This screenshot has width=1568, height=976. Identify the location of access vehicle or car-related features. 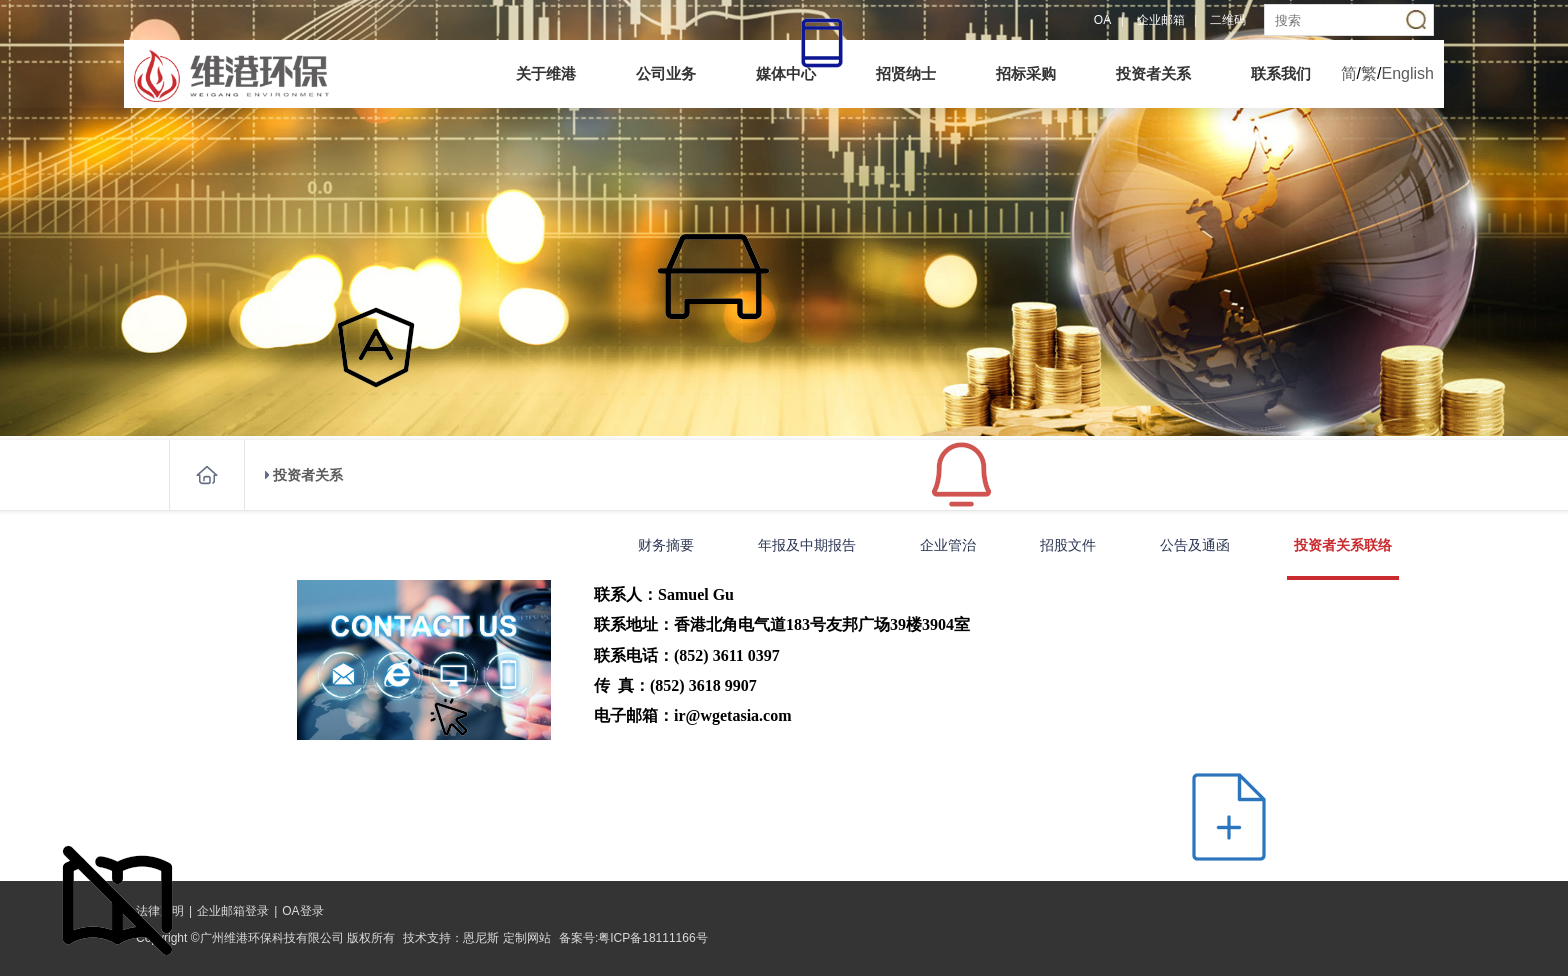
(713, 278).